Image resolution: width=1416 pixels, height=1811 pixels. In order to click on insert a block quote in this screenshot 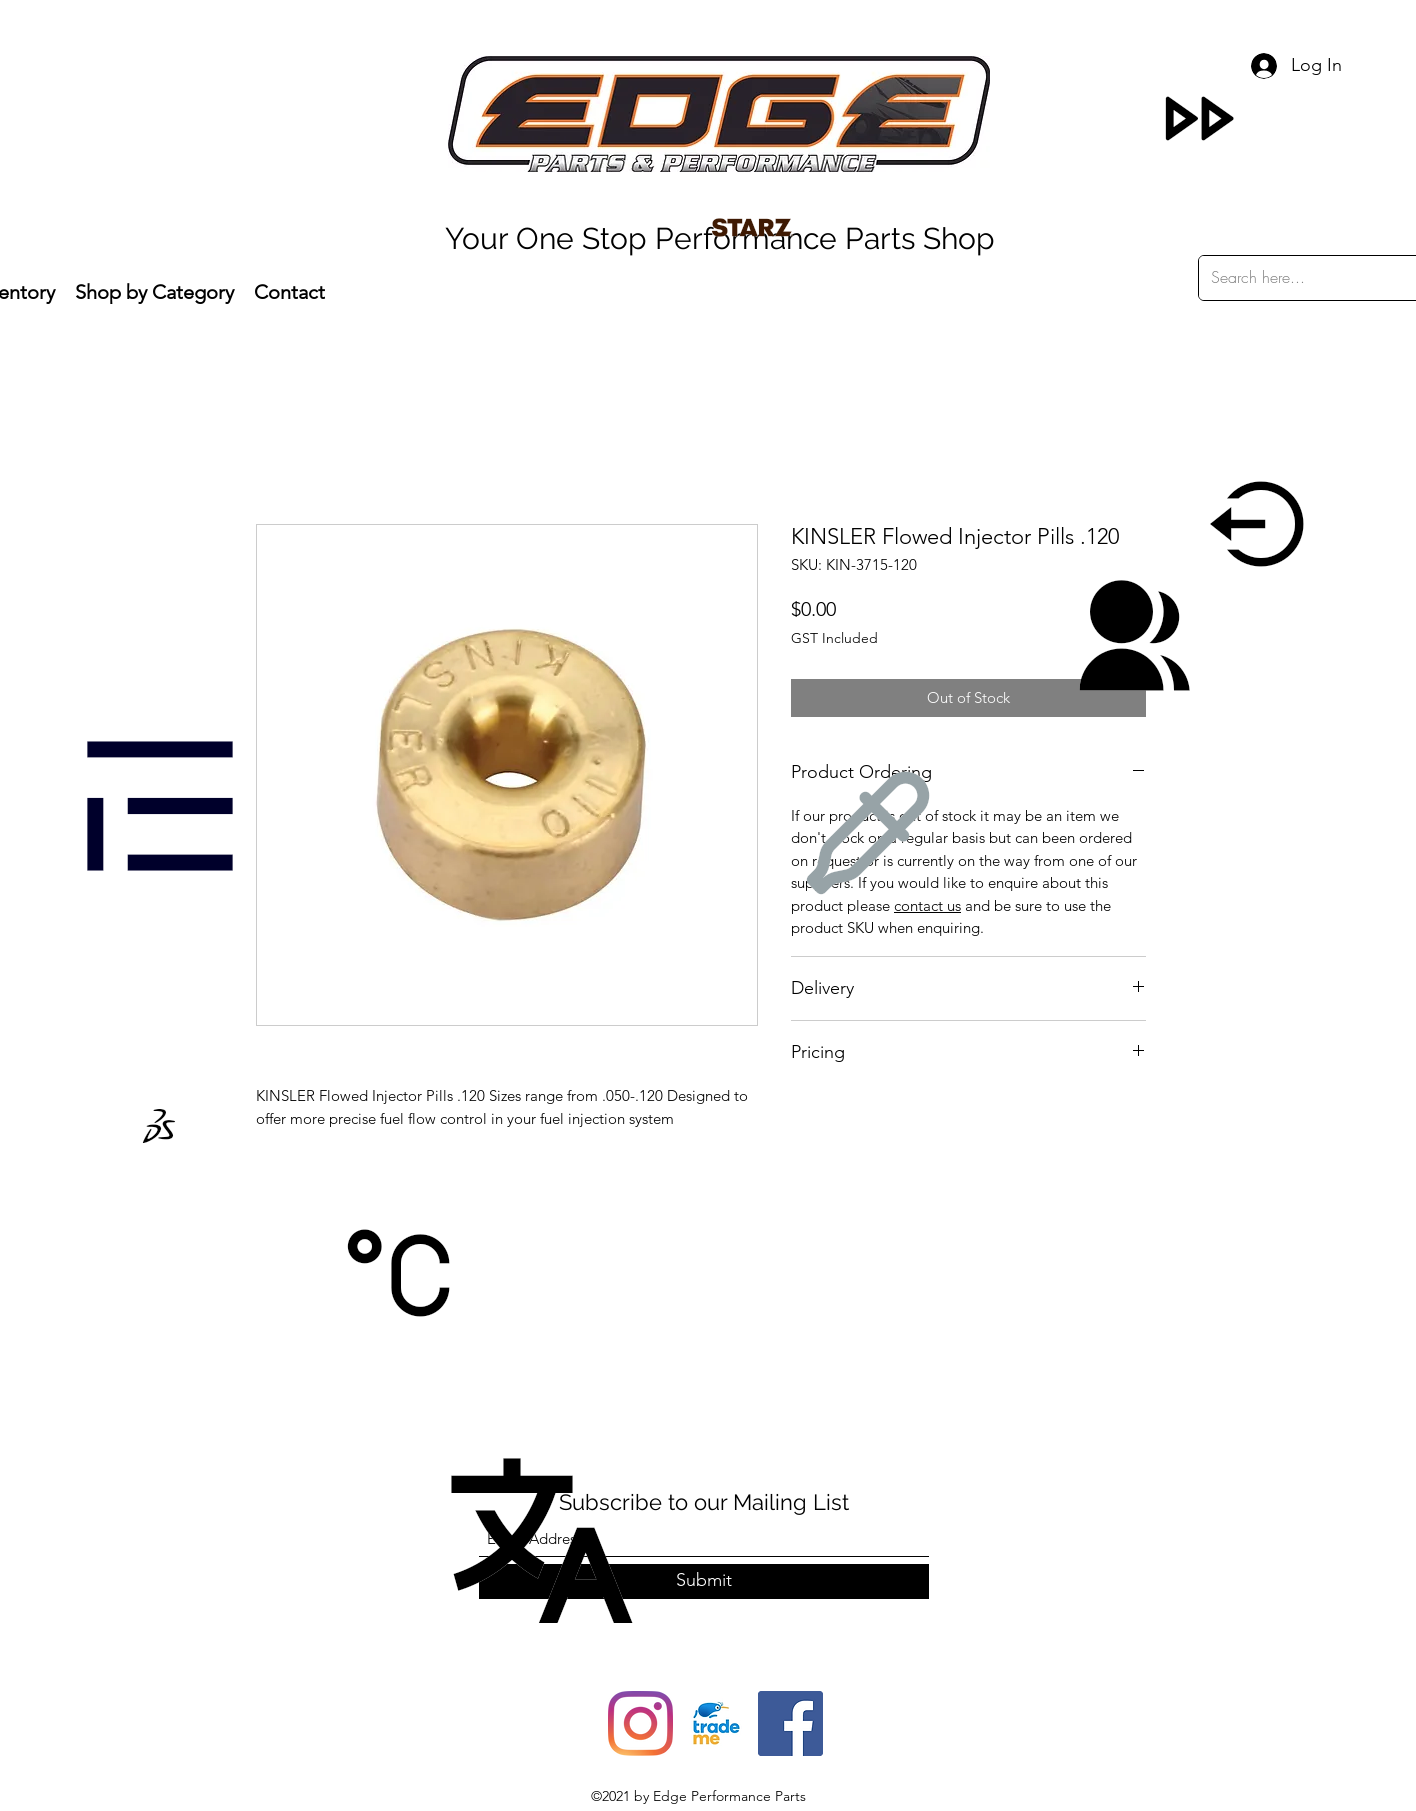, I will do `click(160, 806)`.